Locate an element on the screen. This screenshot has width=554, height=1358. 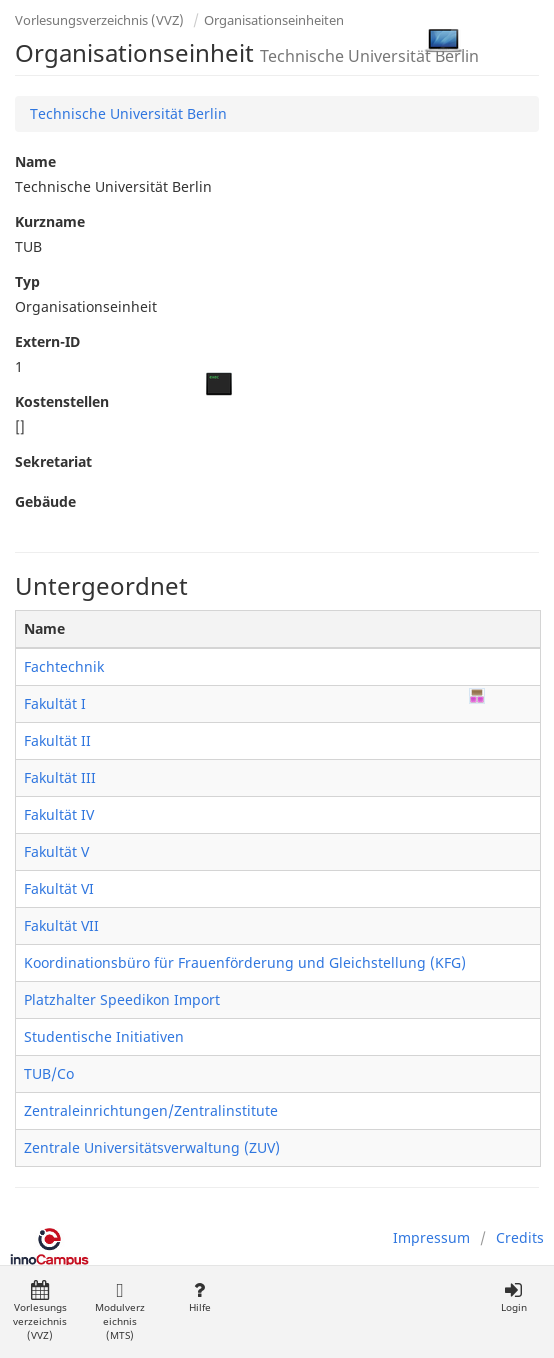
represents this macbook in system preferences or device settings is located at coordinates (443, 38).